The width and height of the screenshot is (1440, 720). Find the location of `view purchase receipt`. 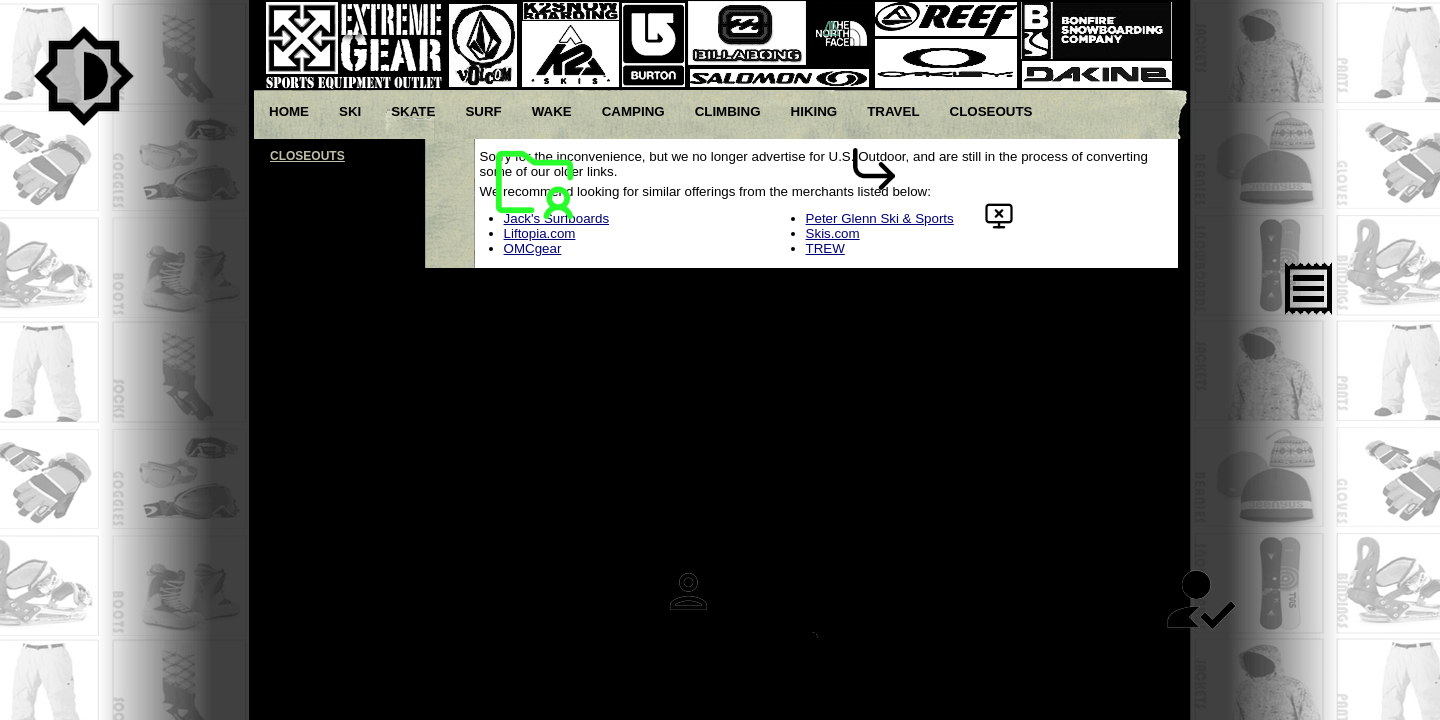

view purchase receipt is located at coordinates (1308, 288).